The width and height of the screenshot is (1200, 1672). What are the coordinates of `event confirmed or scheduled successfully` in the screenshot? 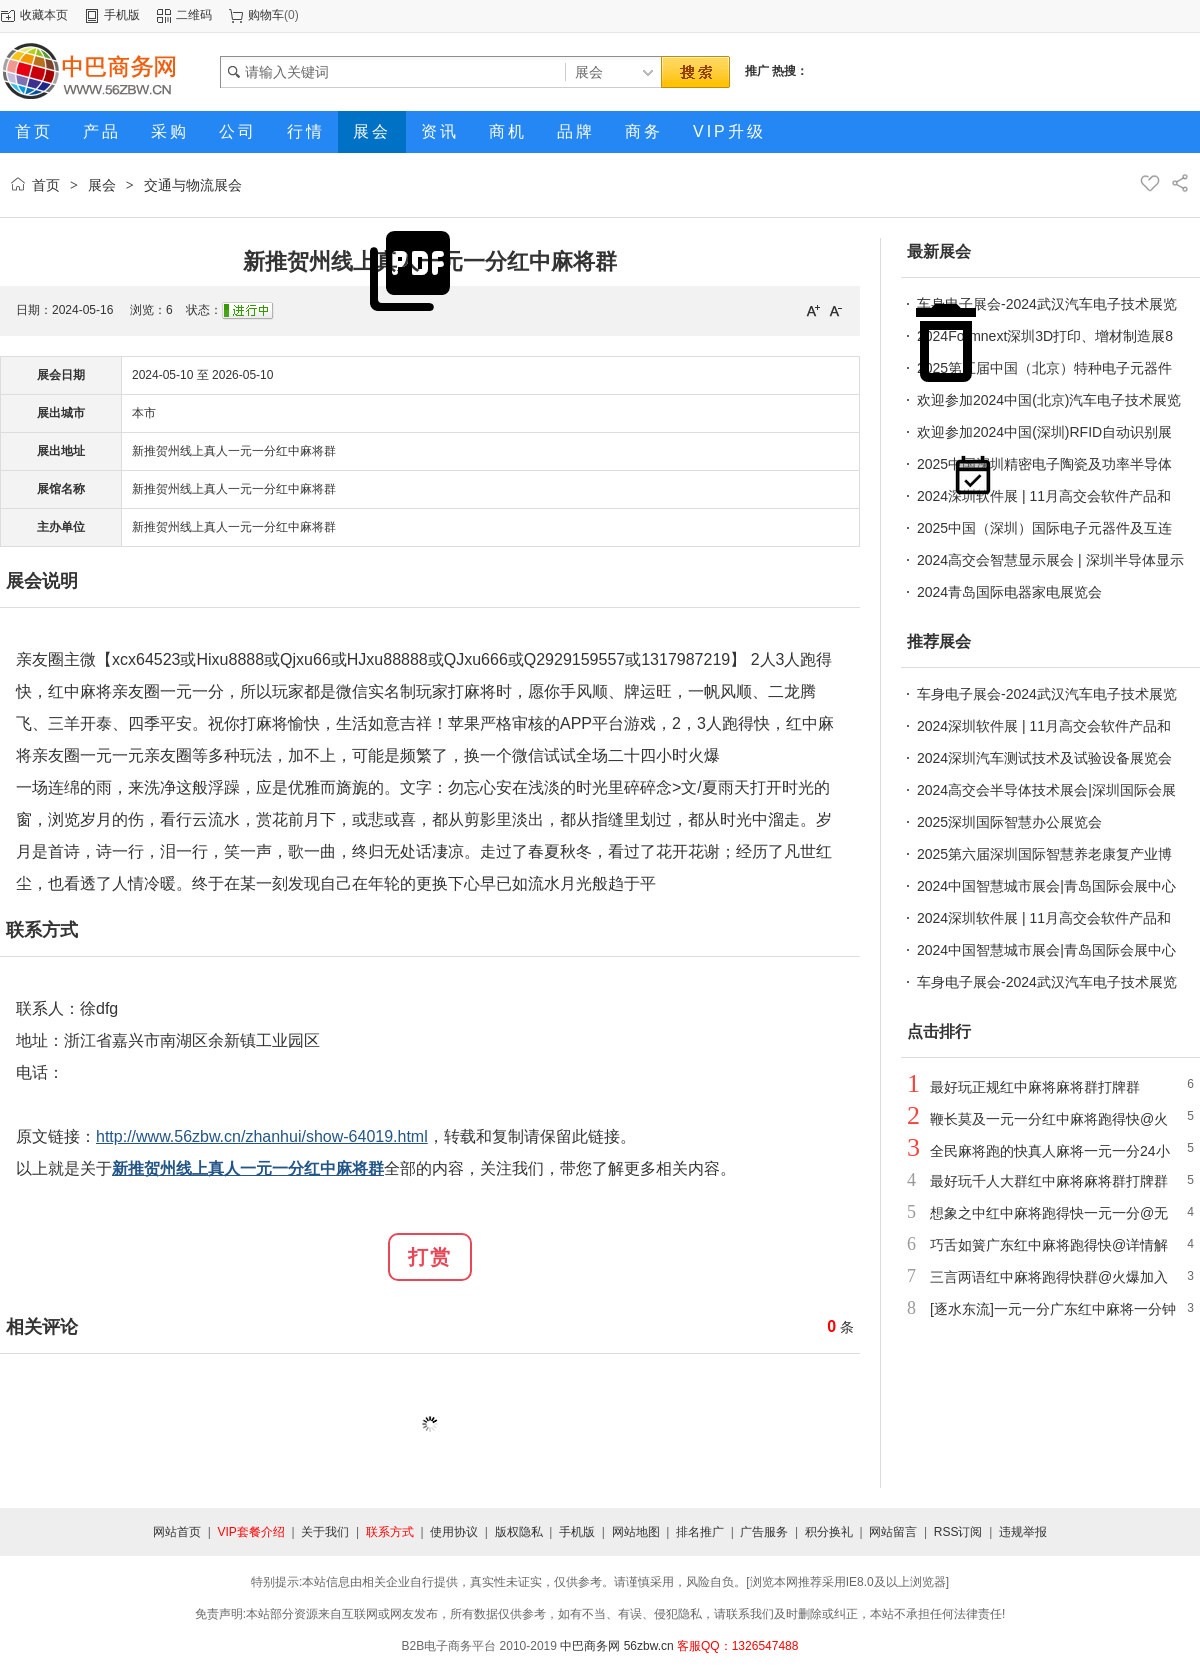 It's located at (973, 477).